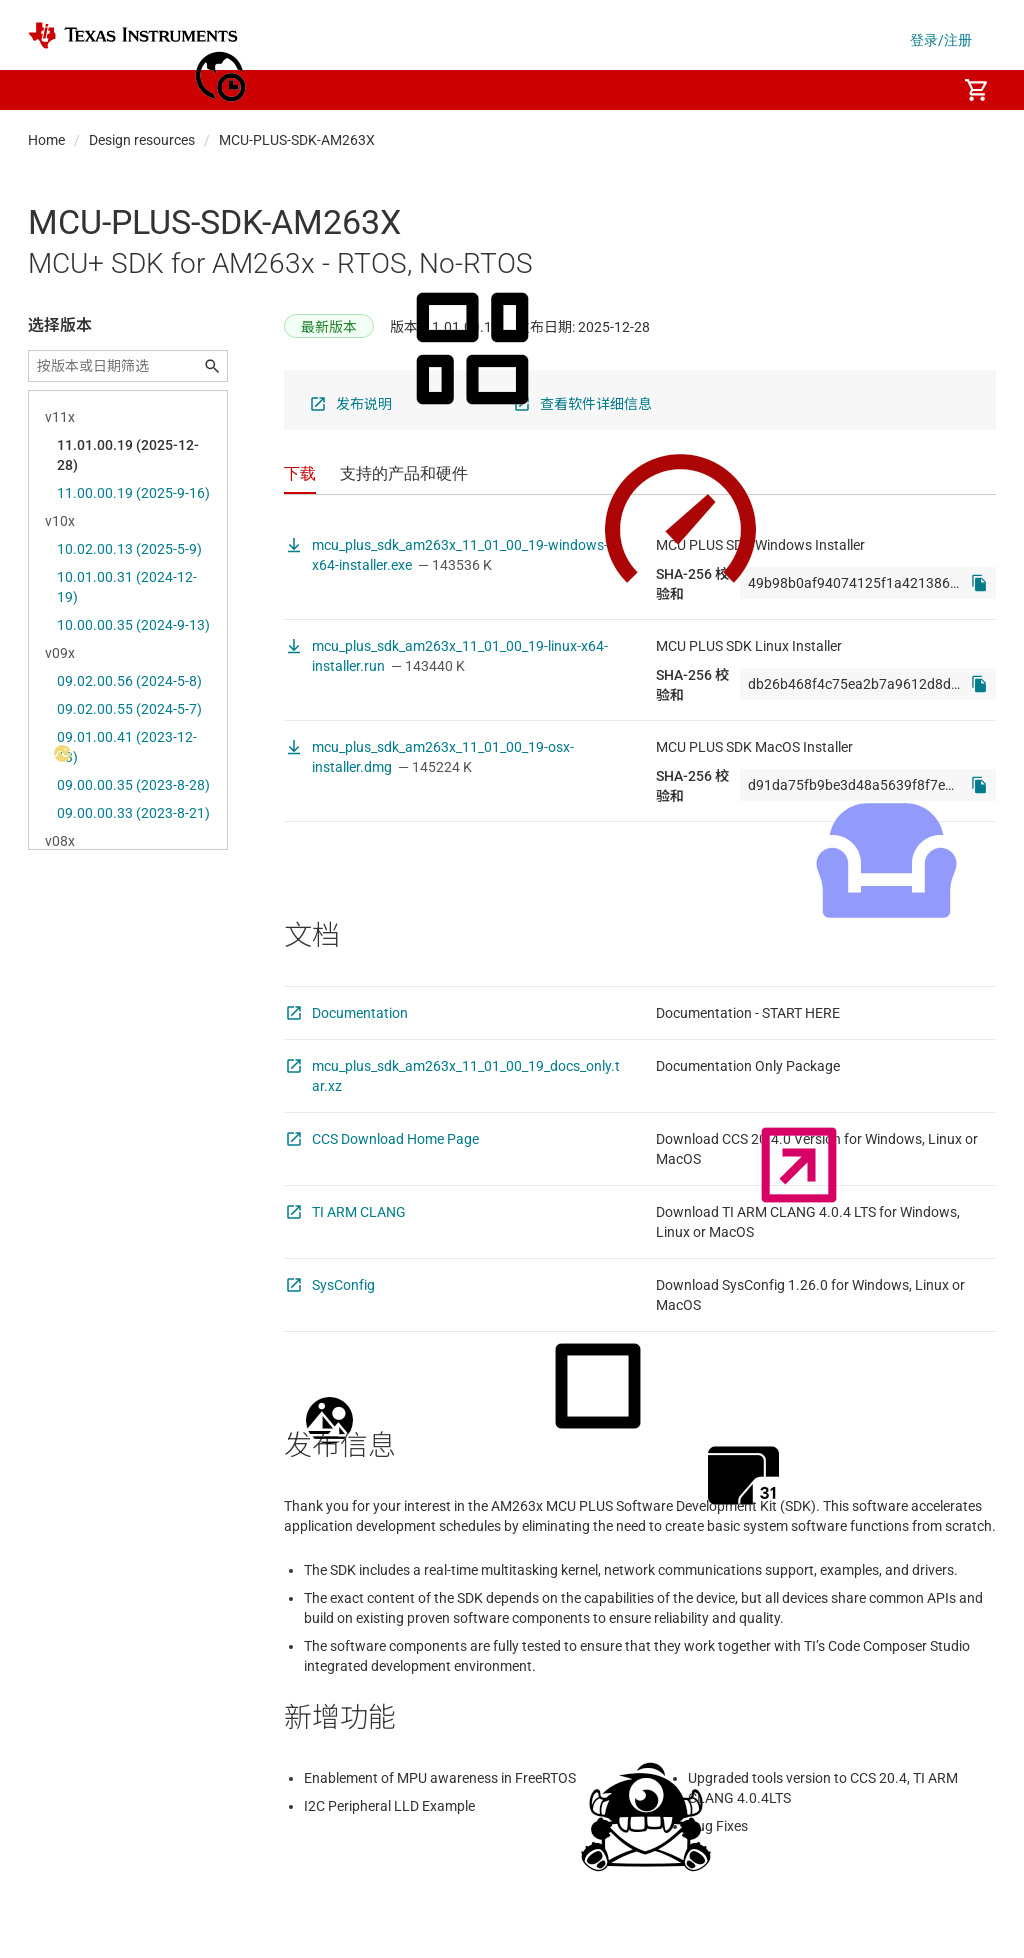 This screenshot has width=1024, height=1958. Describe the element at coordinates (219, 75) in the screenshot. I see `view or change time zone settings` at that location.